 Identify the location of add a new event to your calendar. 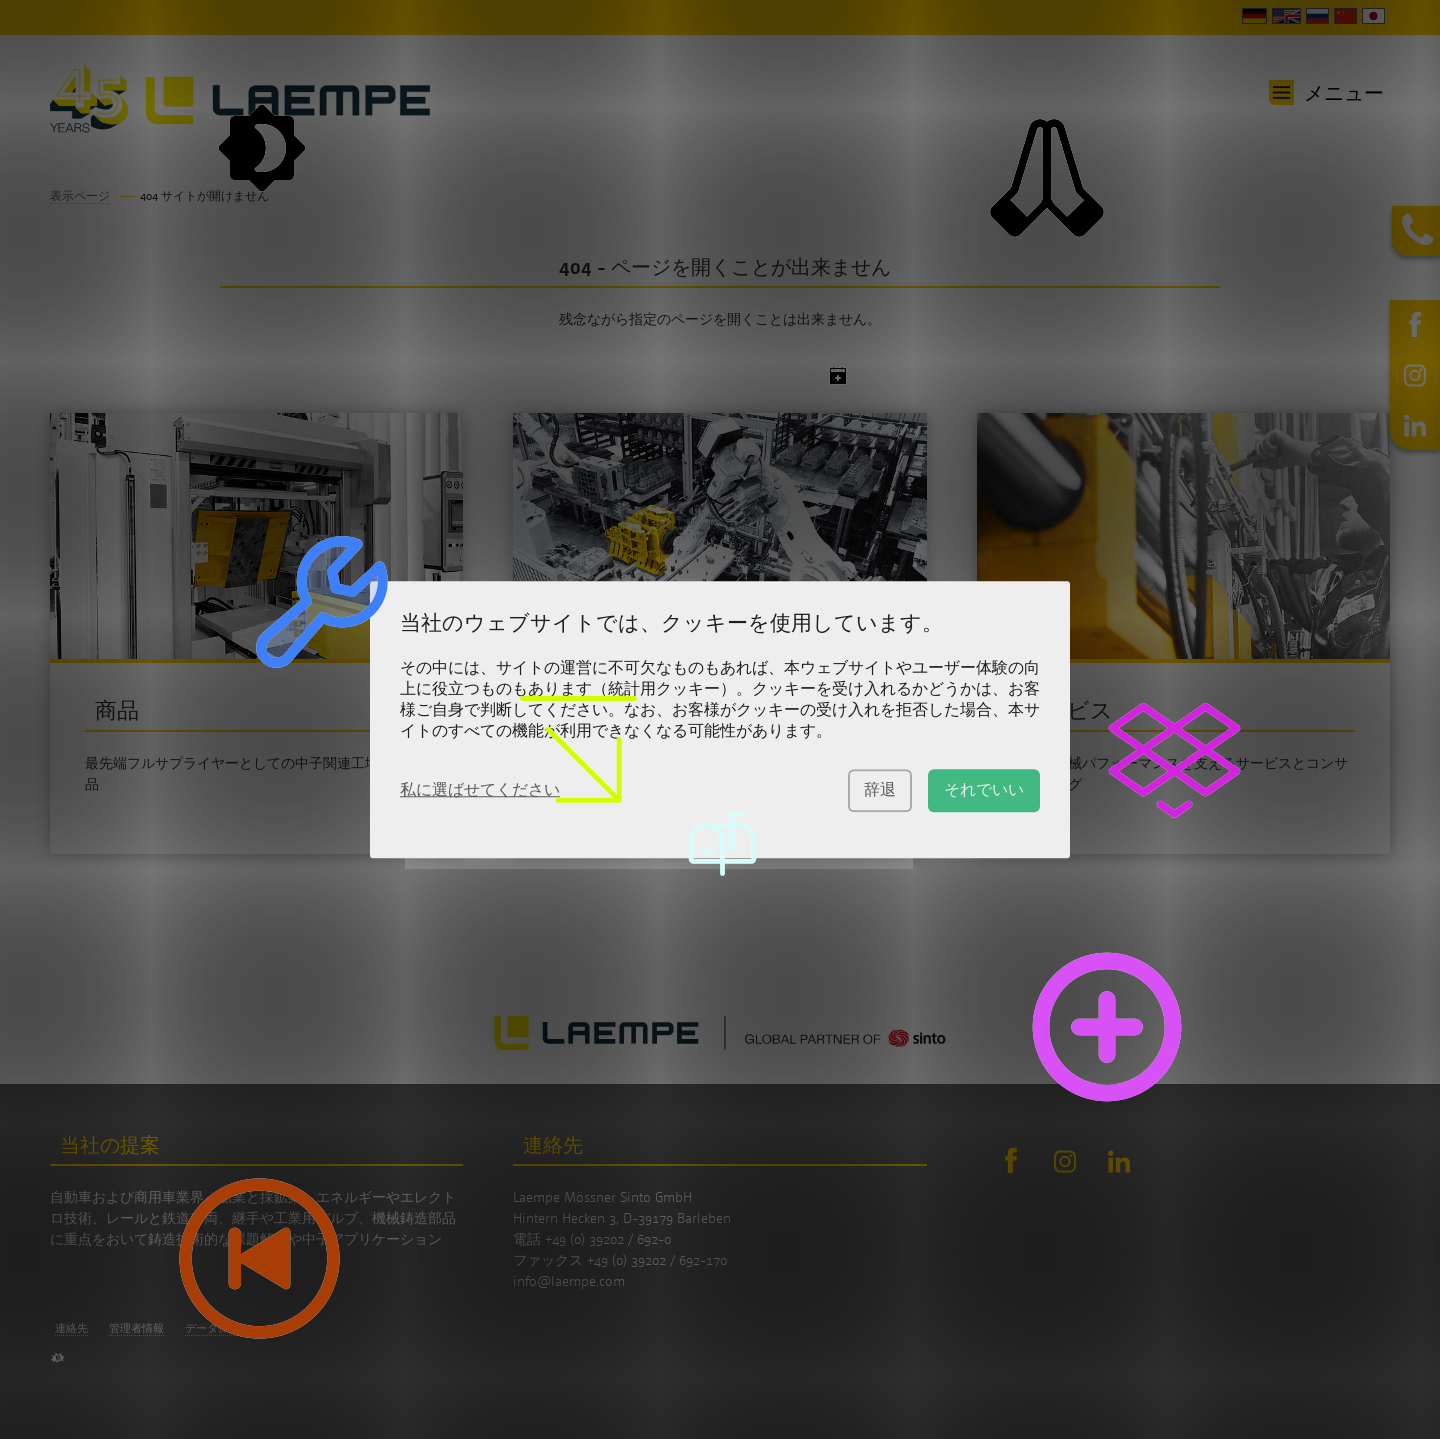
(838, 376).